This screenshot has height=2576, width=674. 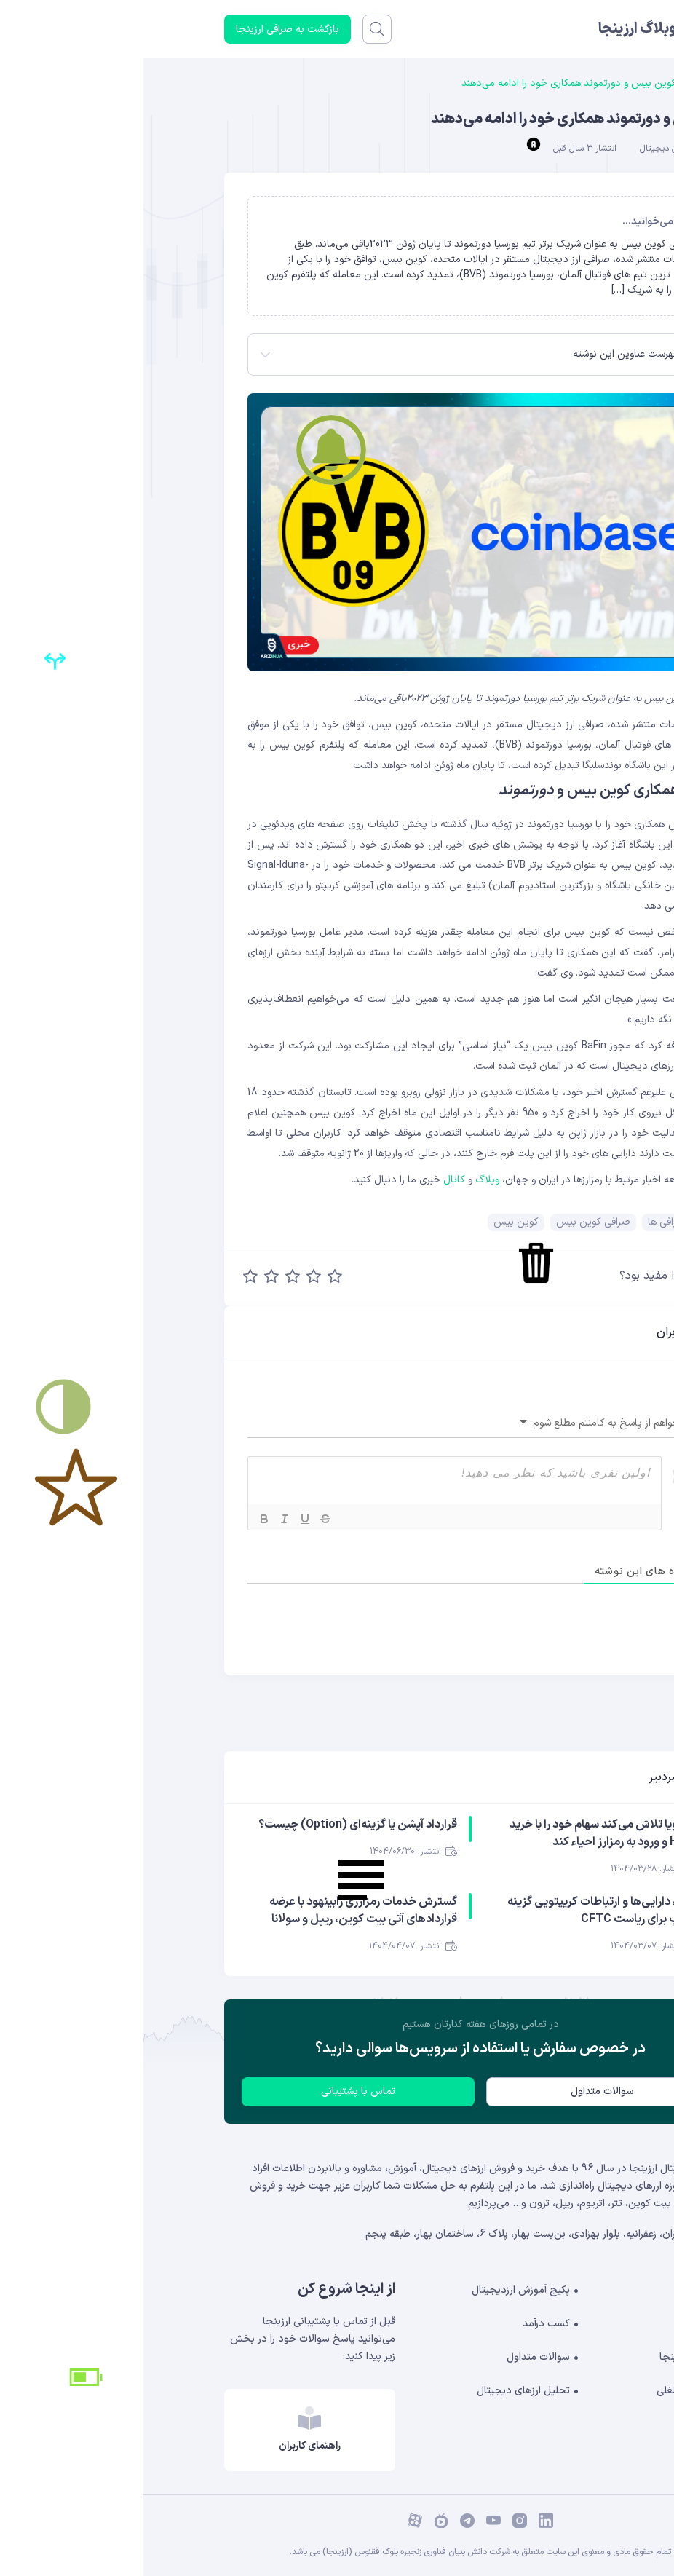 I want to click on access notification settings, so click(x=331, y=450).